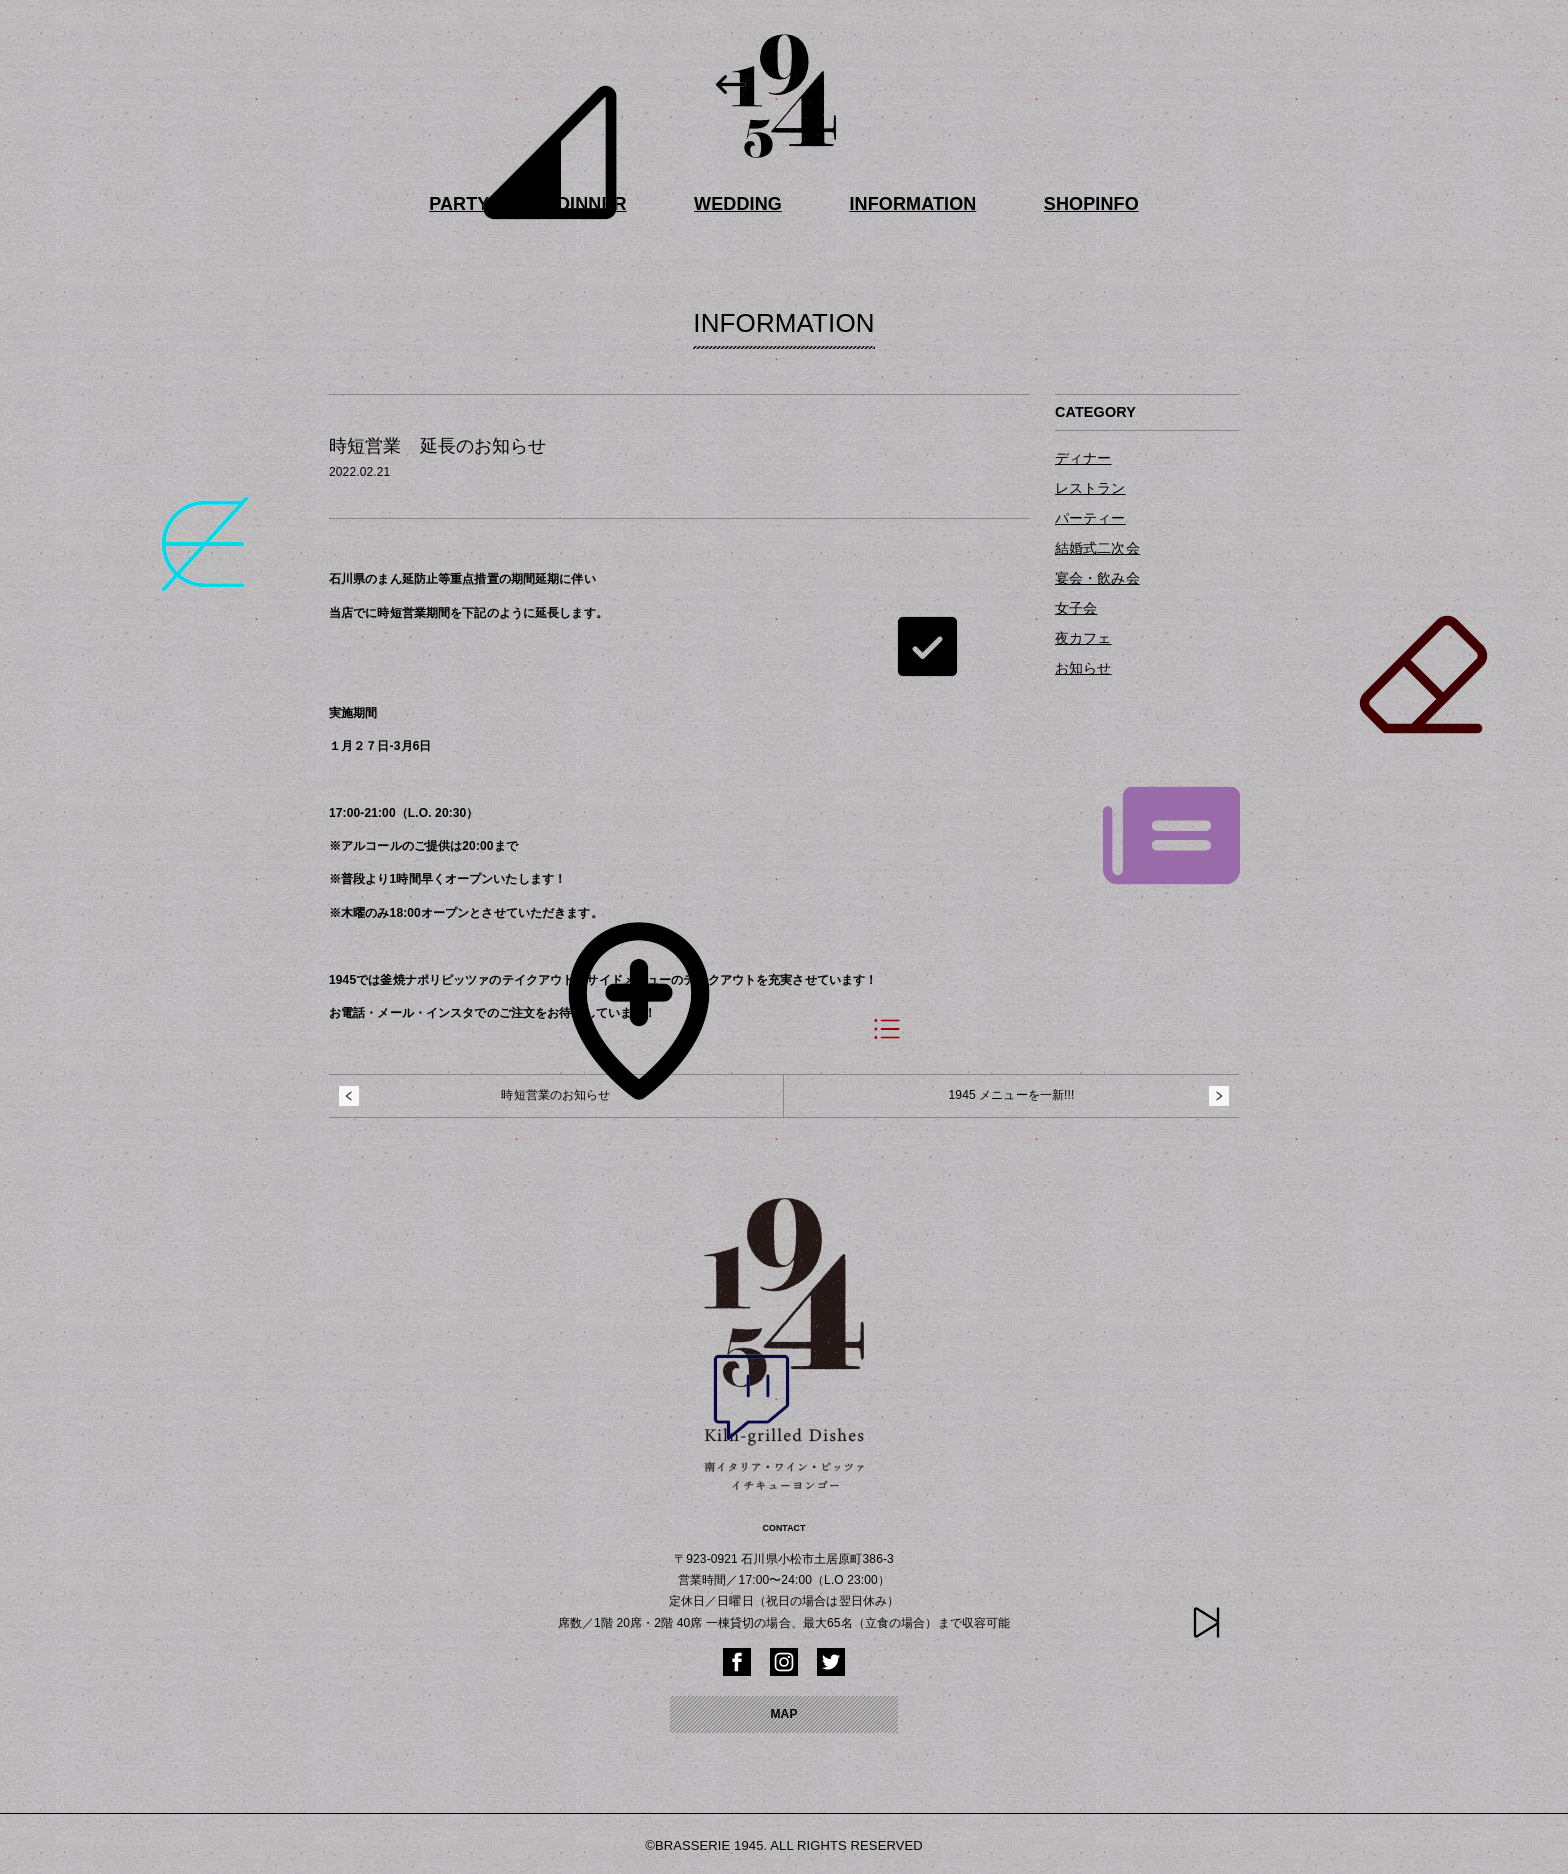 The height and width of the screenshot is (1874, 1568). What do you see at coordinates (730, 84) in the screenshot?
I see `go back to previous screen` at bounding box center [730, 84].